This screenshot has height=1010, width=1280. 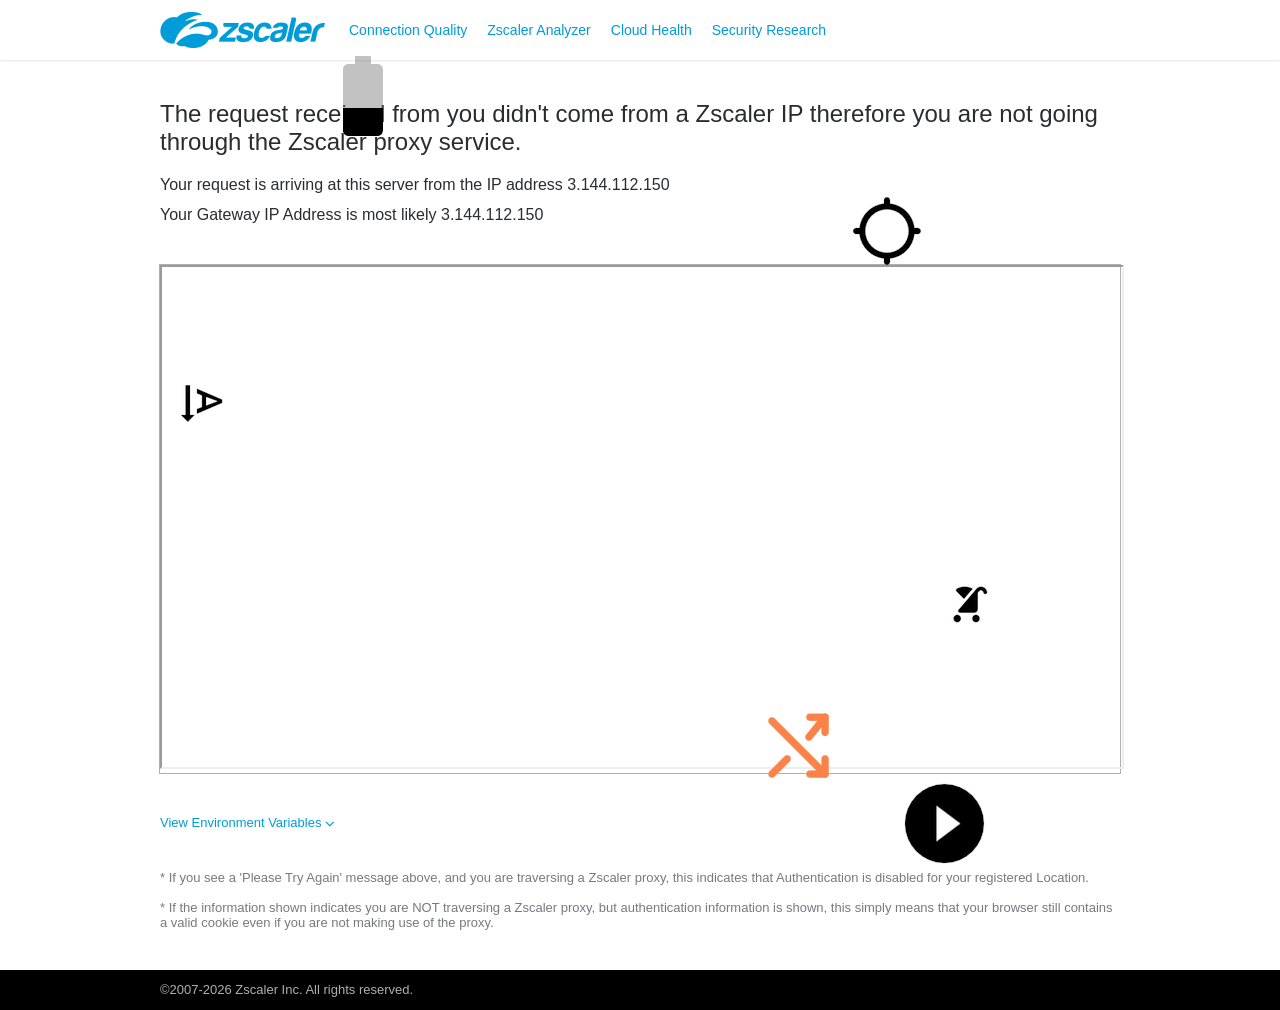 What do you see at coordinates (363, 96) in the screenshot?
I see `indicates battery level at 30%` at bounding box center [363, 96].